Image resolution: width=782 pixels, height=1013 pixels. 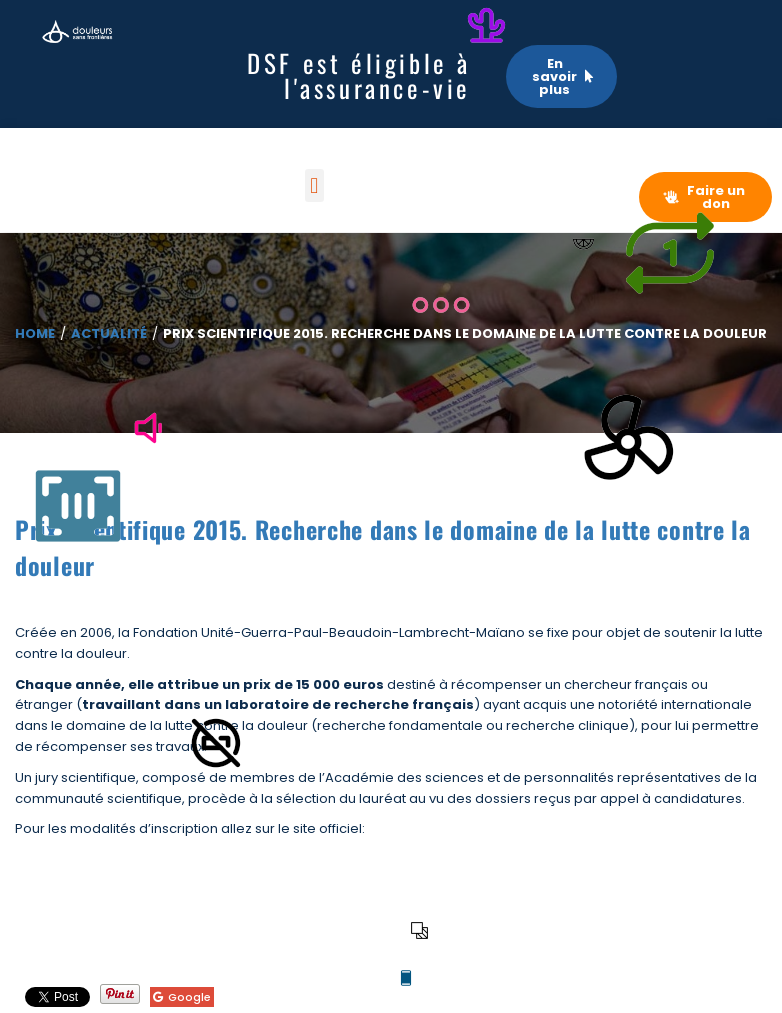 What do you see at coordinates (441, 305) in the screenshot?
I see `open more options menu` at bounding box center [441, 305].